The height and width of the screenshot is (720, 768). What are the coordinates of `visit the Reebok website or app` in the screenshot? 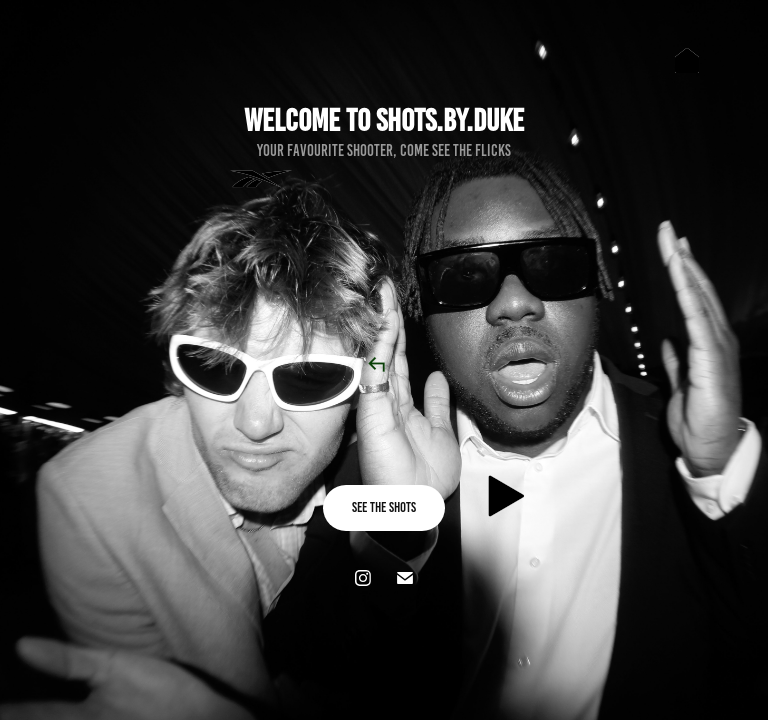 It's located at (261, 179).